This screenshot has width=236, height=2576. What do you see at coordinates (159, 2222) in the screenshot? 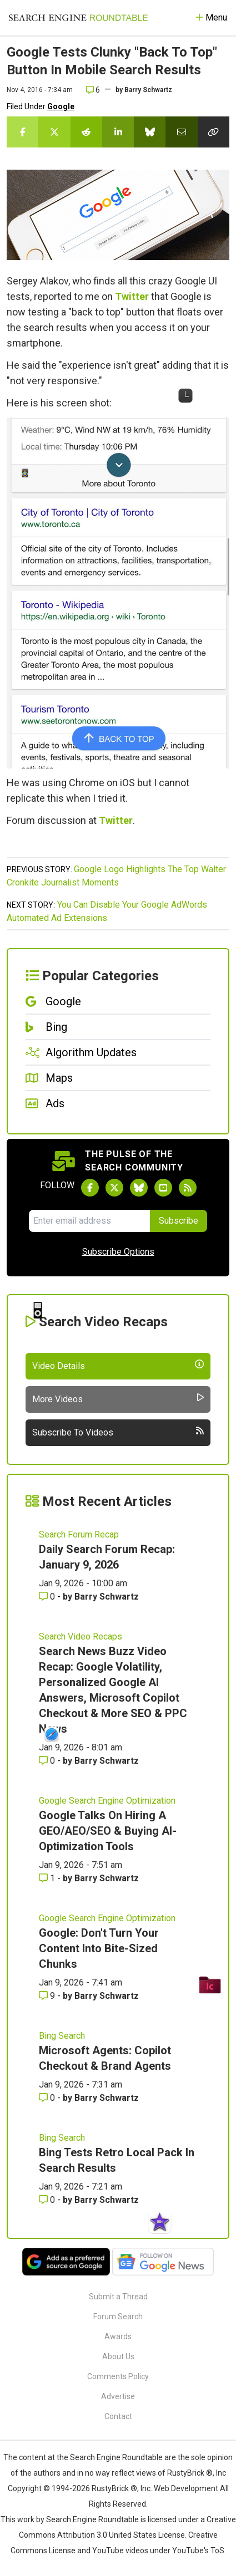
I see `open iMovie video editing application` at bounding box center [159, 2222].